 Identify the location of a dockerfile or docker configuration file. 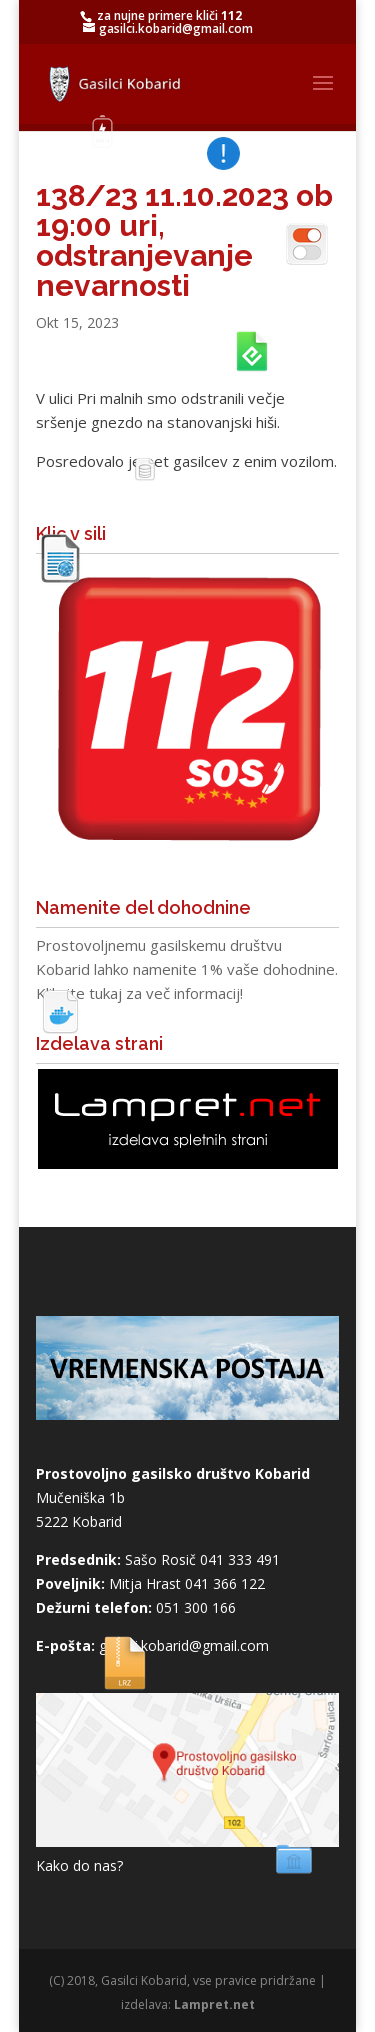
(60, 1011).